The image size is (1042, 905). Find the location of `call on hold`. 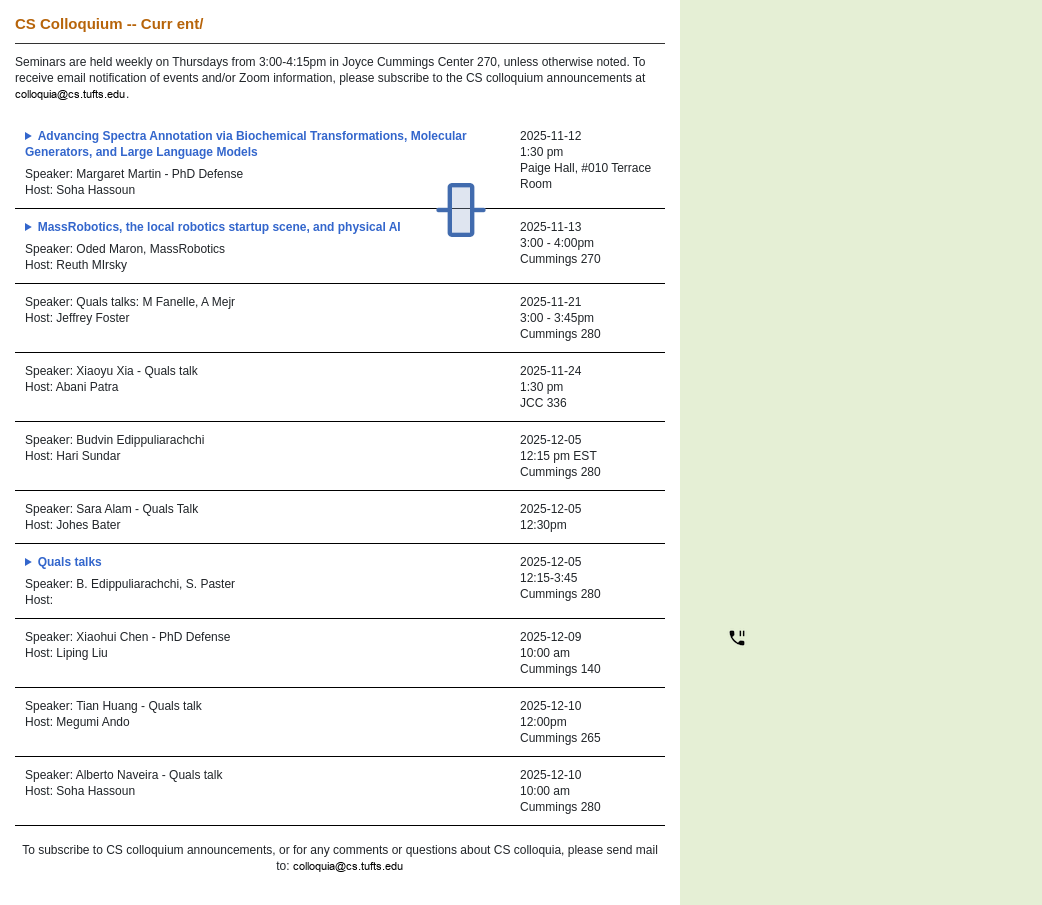

call on hold is located at coordinates (737, 638).